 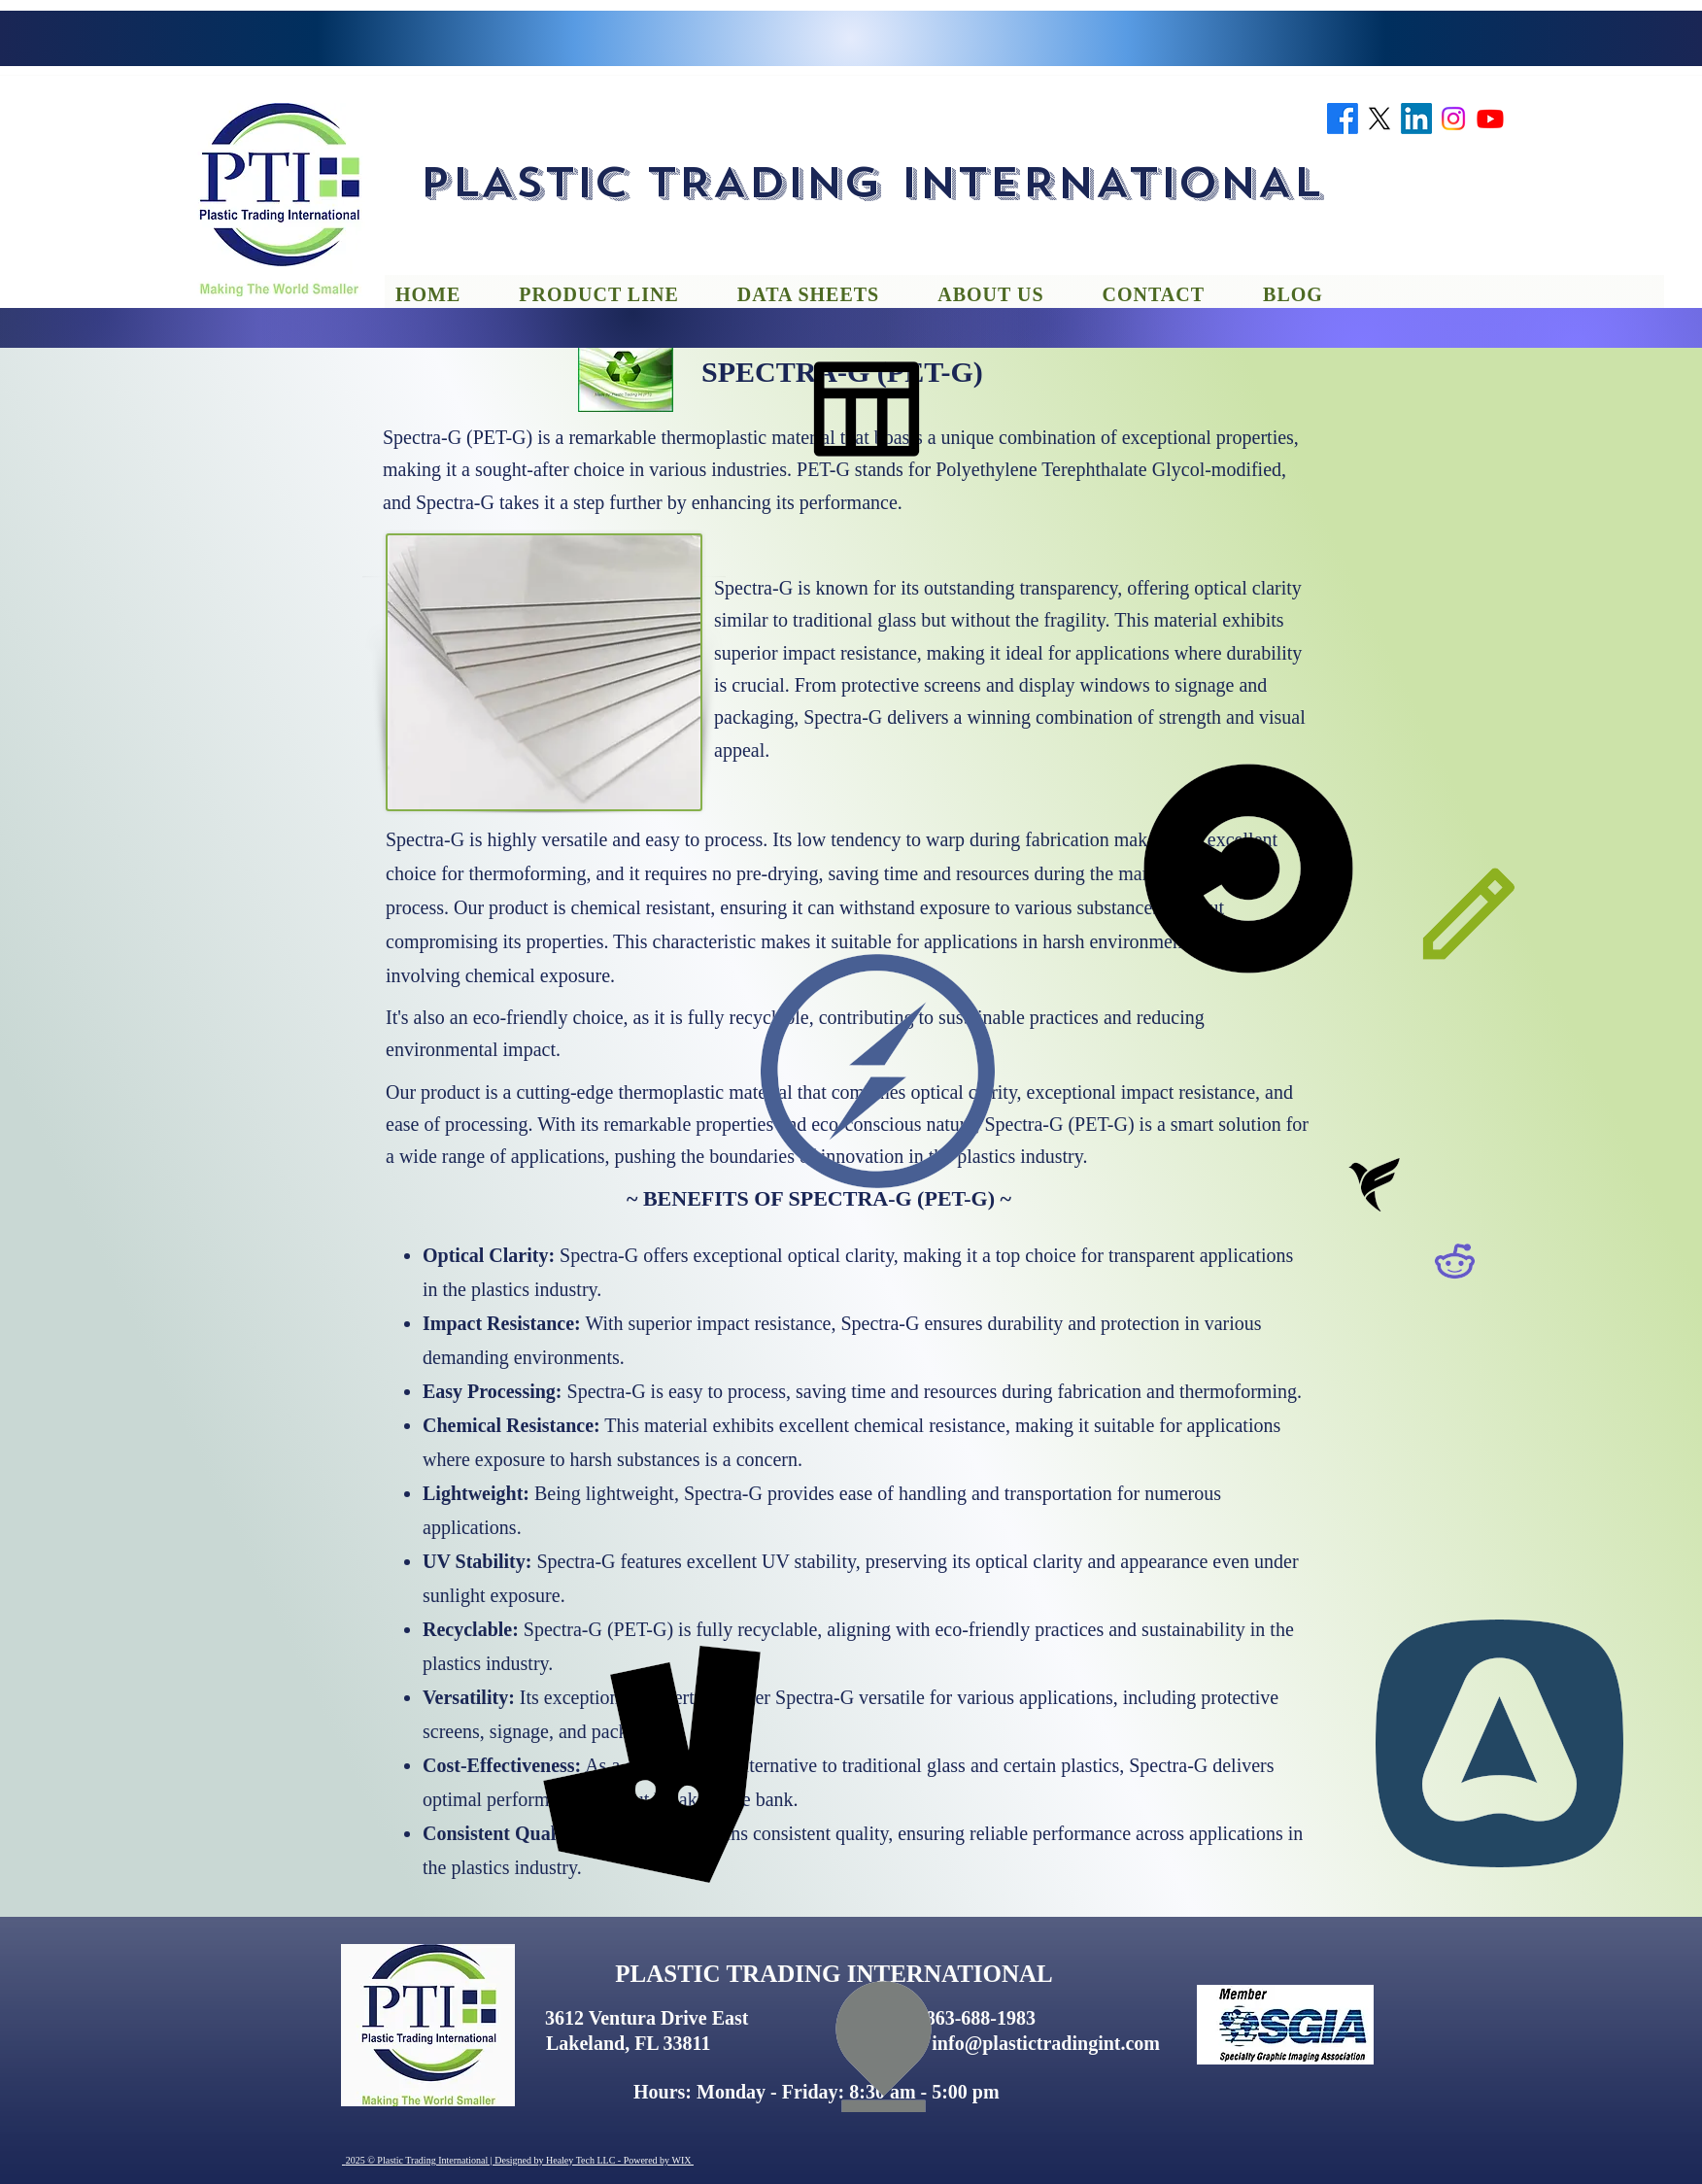 I want to click on mark a location on the map, so click(x=883, y=2040).